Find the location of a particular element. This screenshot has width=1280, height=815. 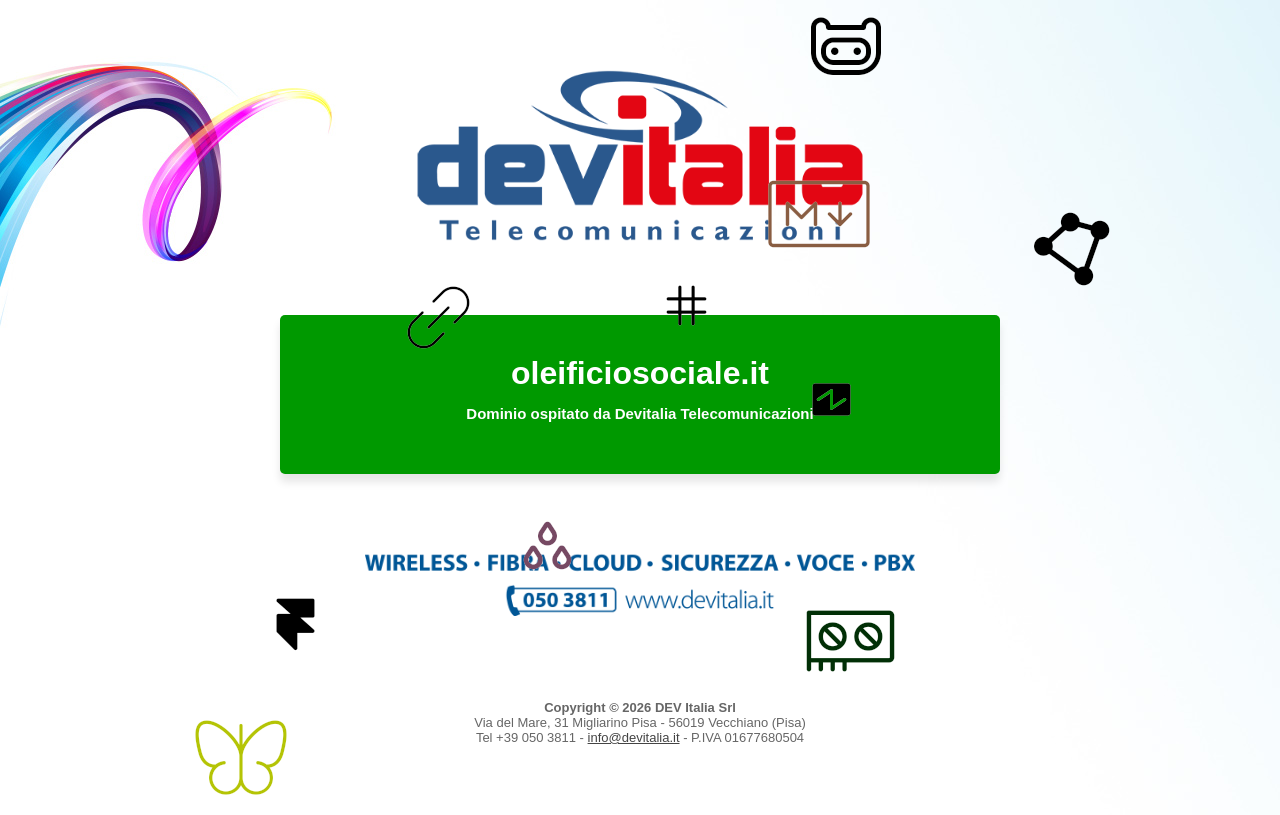

finn the human character icon from adventure time is located at coordinates (846, 45).